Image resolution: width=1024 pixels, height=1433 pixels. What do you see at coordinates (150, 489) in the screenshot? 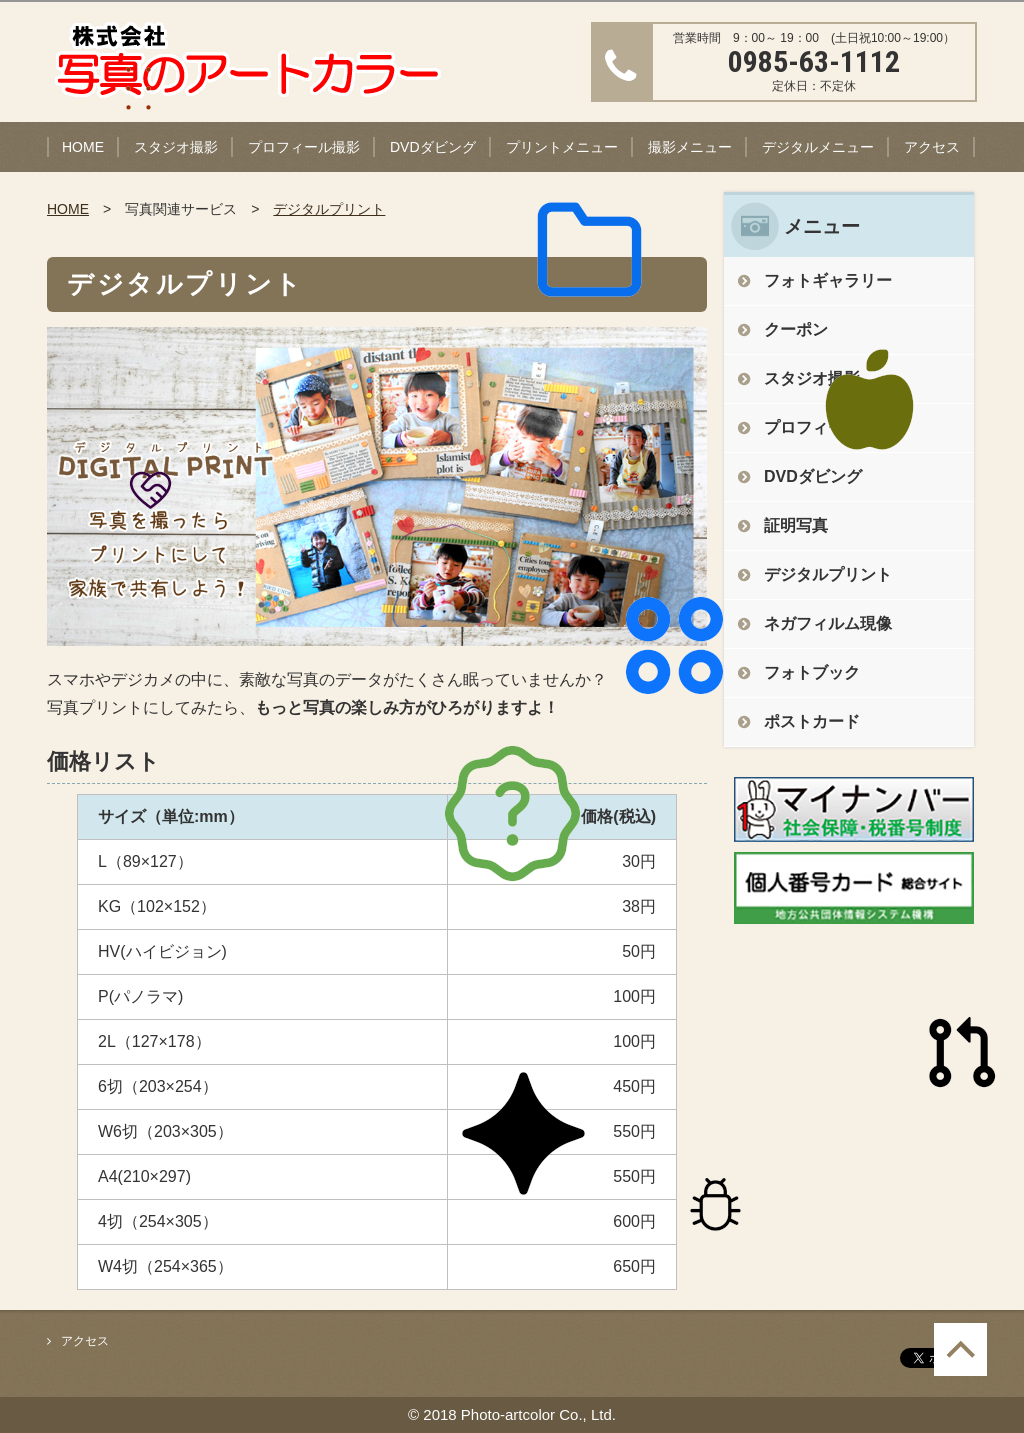
I see `view community code of conduct` at bounding box center [150, 489].